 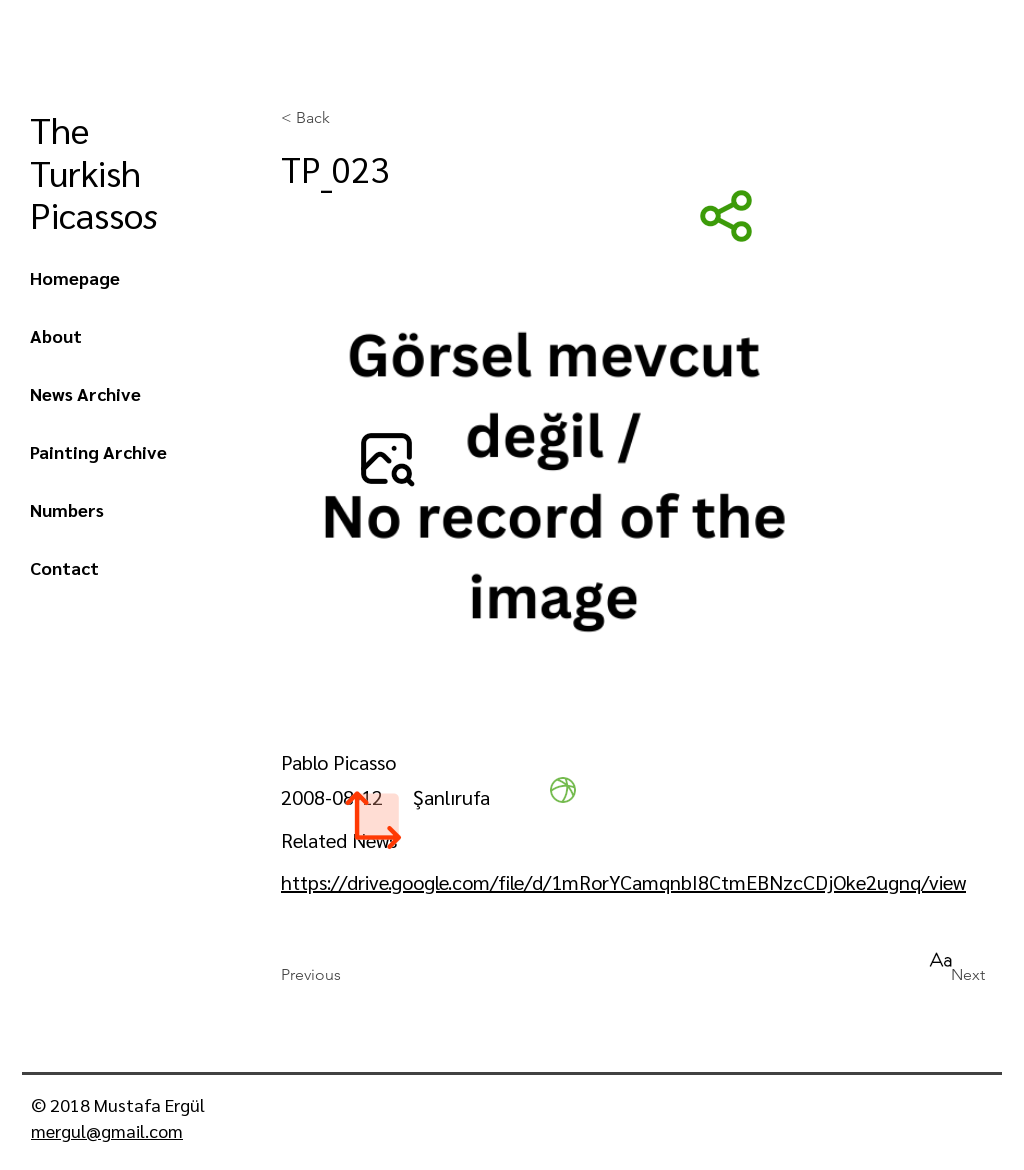 I want to click on access games or entertainment features, so click(x=563, y=790).